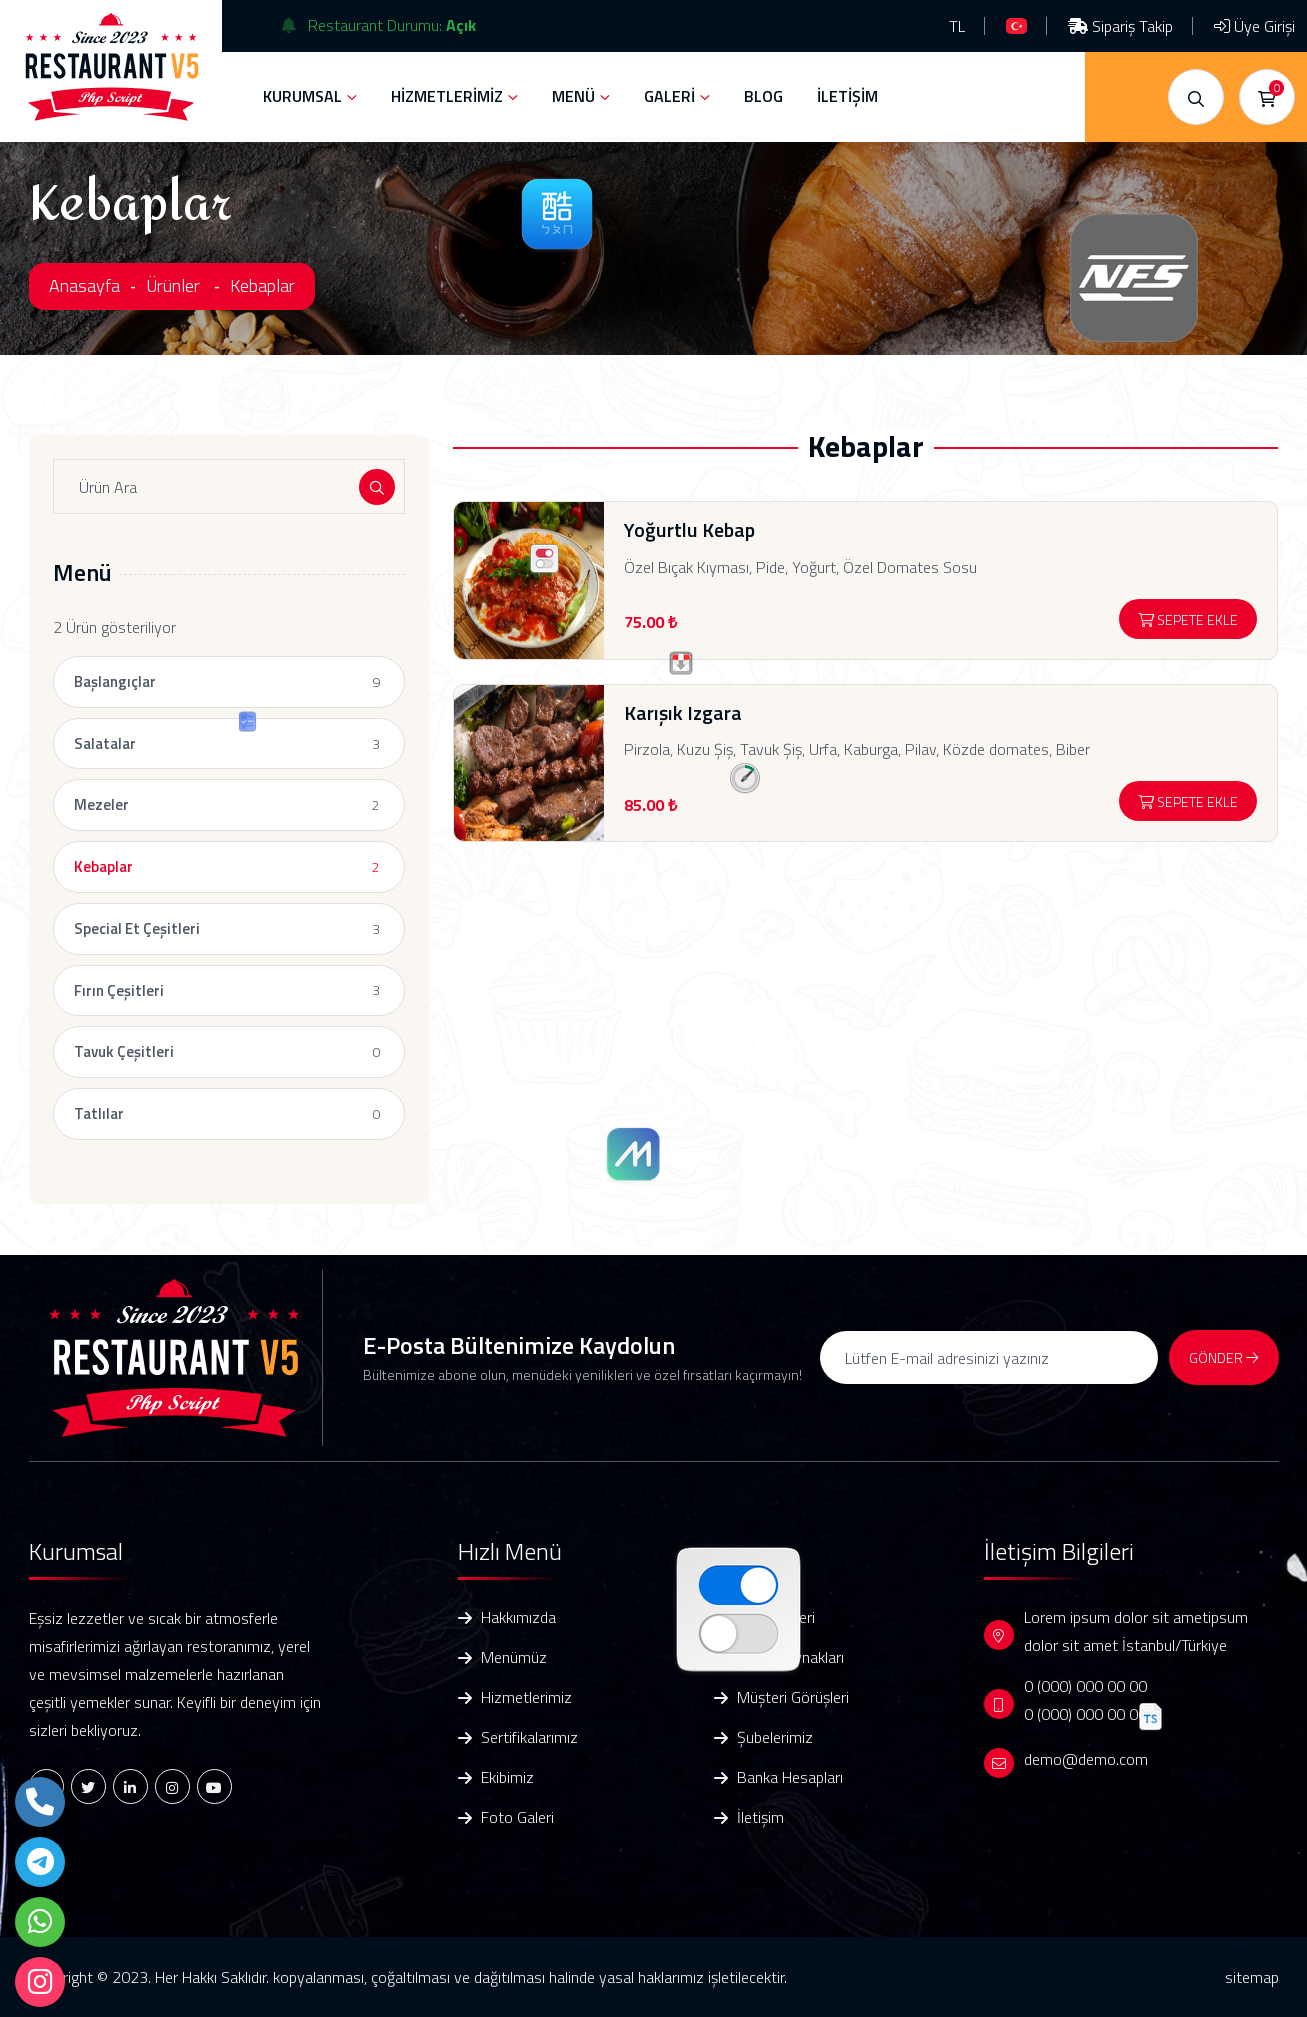 This screenshot has height=2017, width=1307. Describe the element at coordinates (247, 721) in the screenshot. I see `open the to-do list app` at that location.